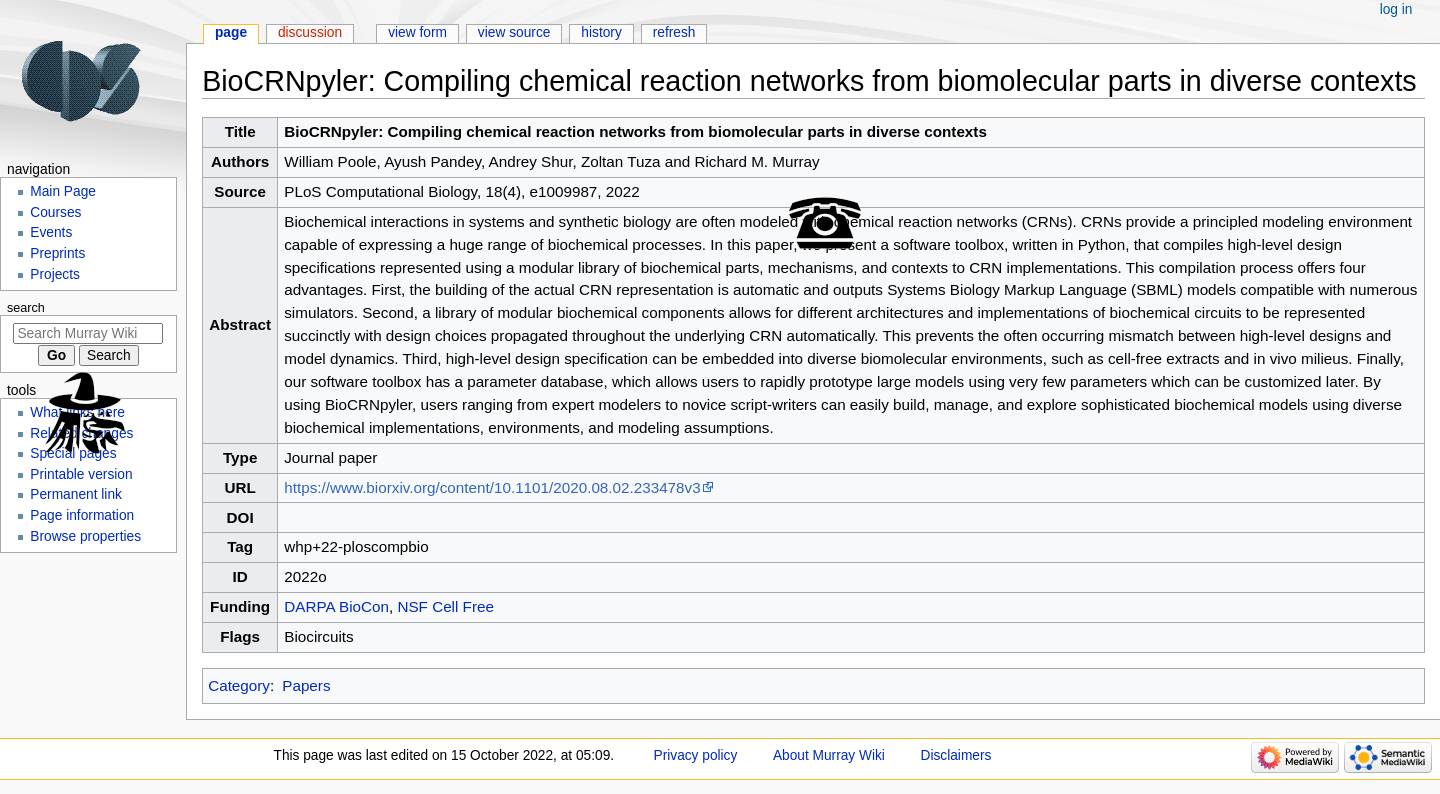 The height and width of the screenshot is (794, 1440). Describe the element at coordinates (825, 223) in the screenshot. I see `contact customer support via phone` at that location.